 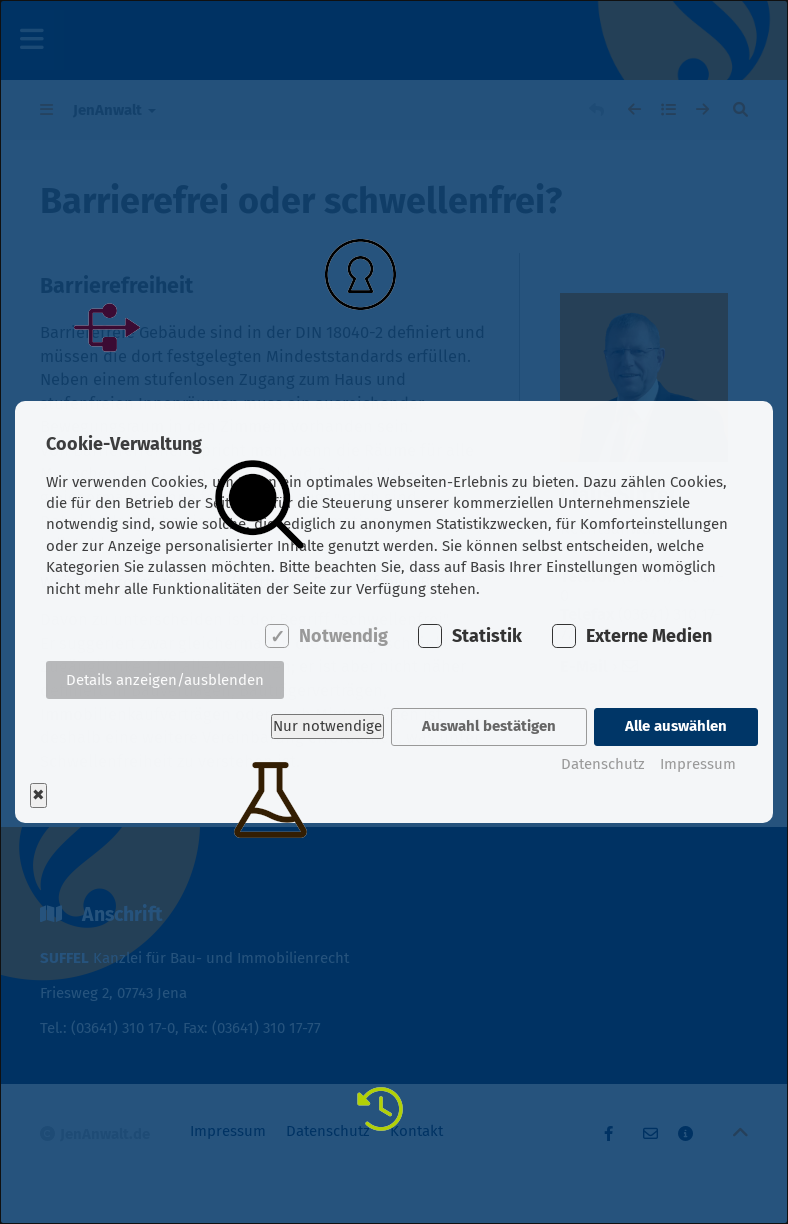 I want to click on connect a usb device, so click(x=107, y=327).